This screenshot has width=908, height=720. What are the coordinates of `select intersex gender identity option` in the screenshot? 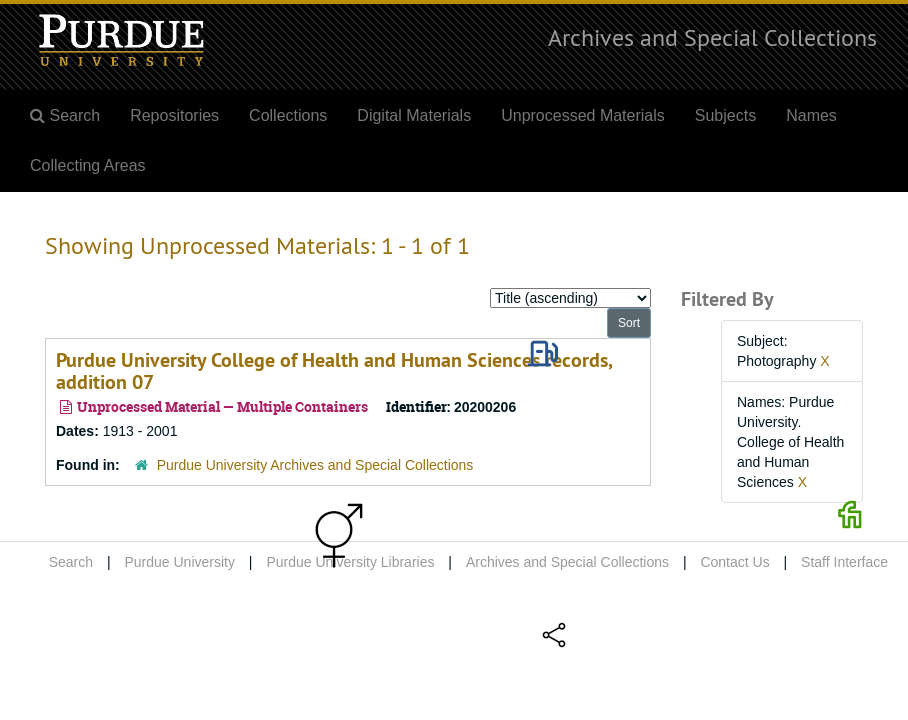 It's located at (336, 534).